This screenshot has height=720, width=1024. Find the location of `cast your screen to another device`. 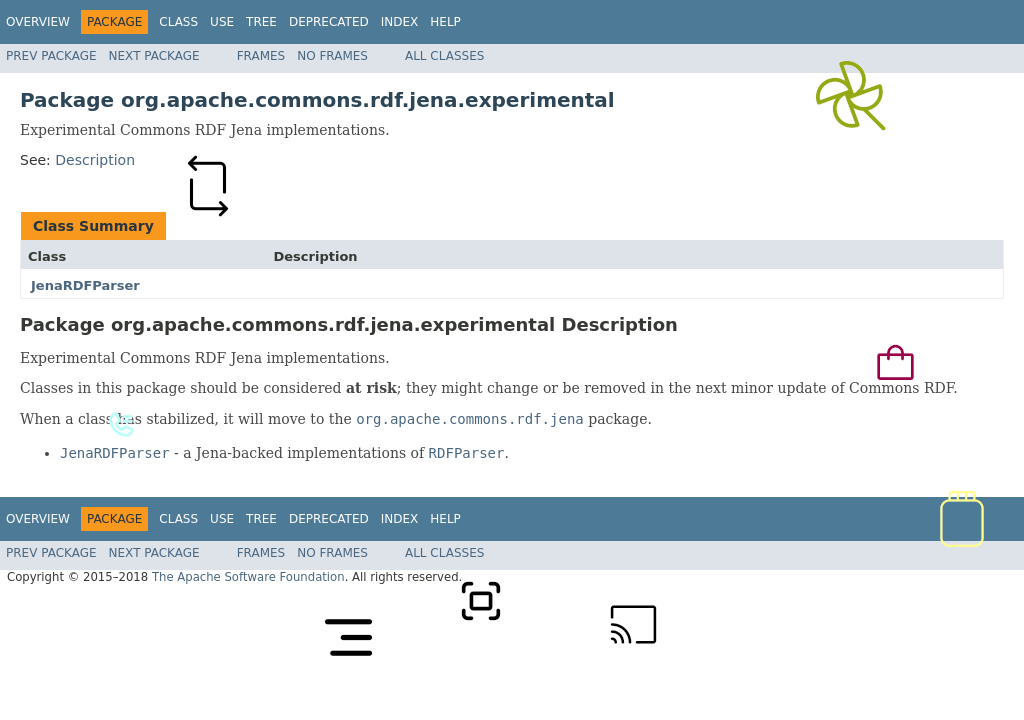

cast your screen to another device is located at coordinates (633, 624).